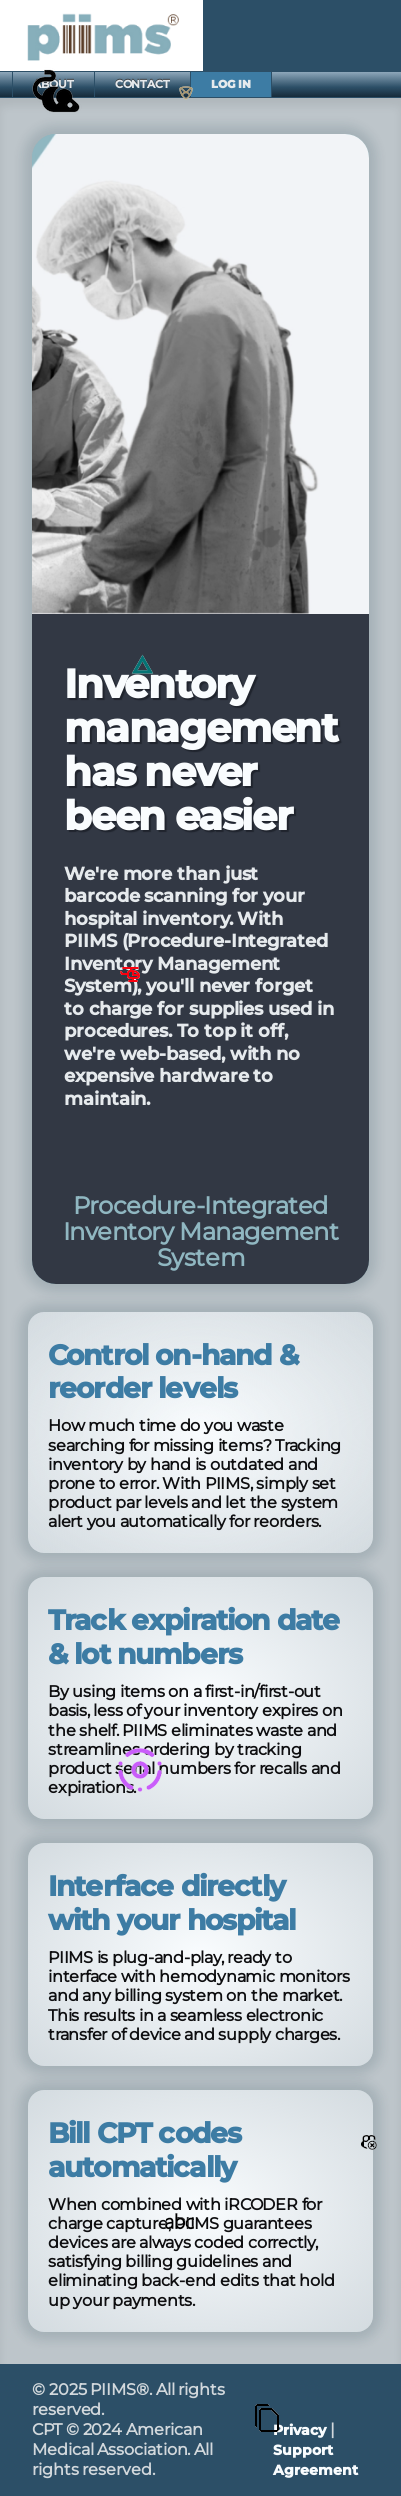 This screenshot has height=2496, width=401. I want to click on github copilot is disconnected or unavailable, so click(369, 2142).